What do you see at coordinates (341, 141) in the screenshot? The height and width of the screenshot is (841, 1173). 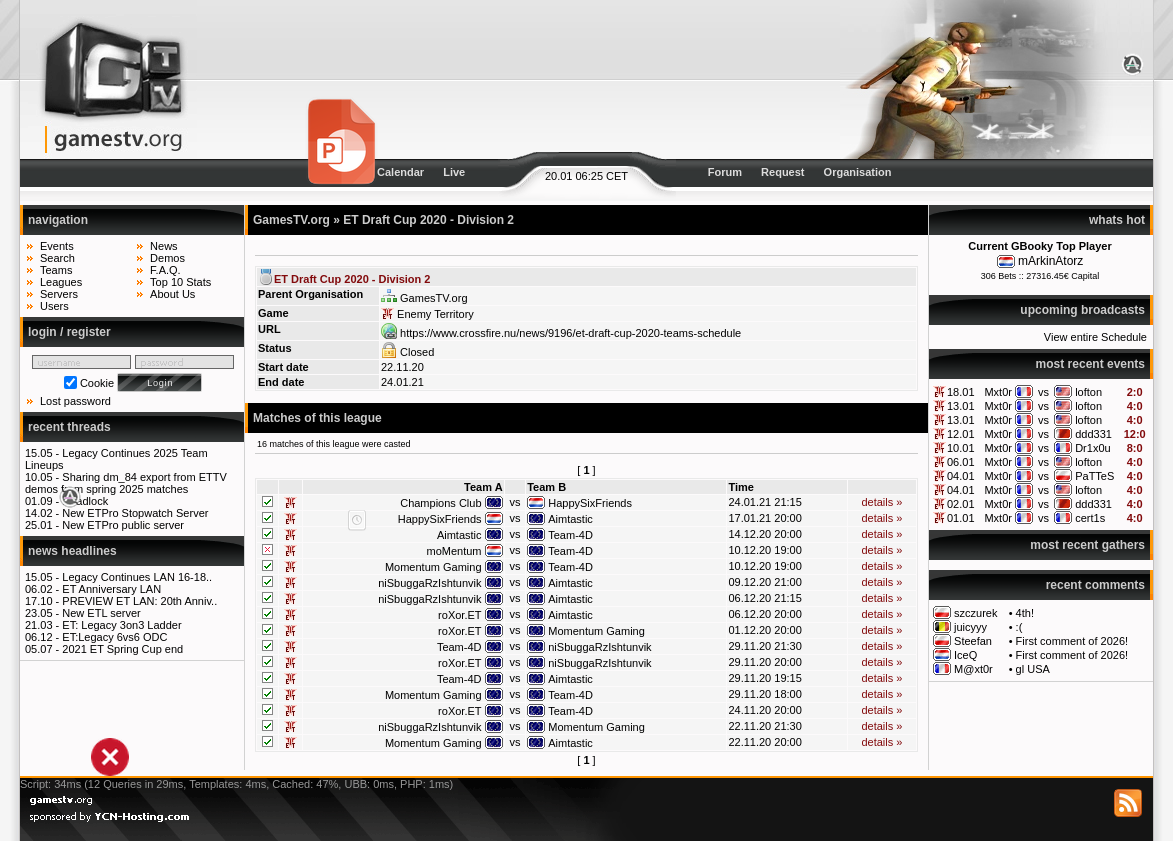 I see `open a PowerPoint presentation file` at bounding box center [341, 141].